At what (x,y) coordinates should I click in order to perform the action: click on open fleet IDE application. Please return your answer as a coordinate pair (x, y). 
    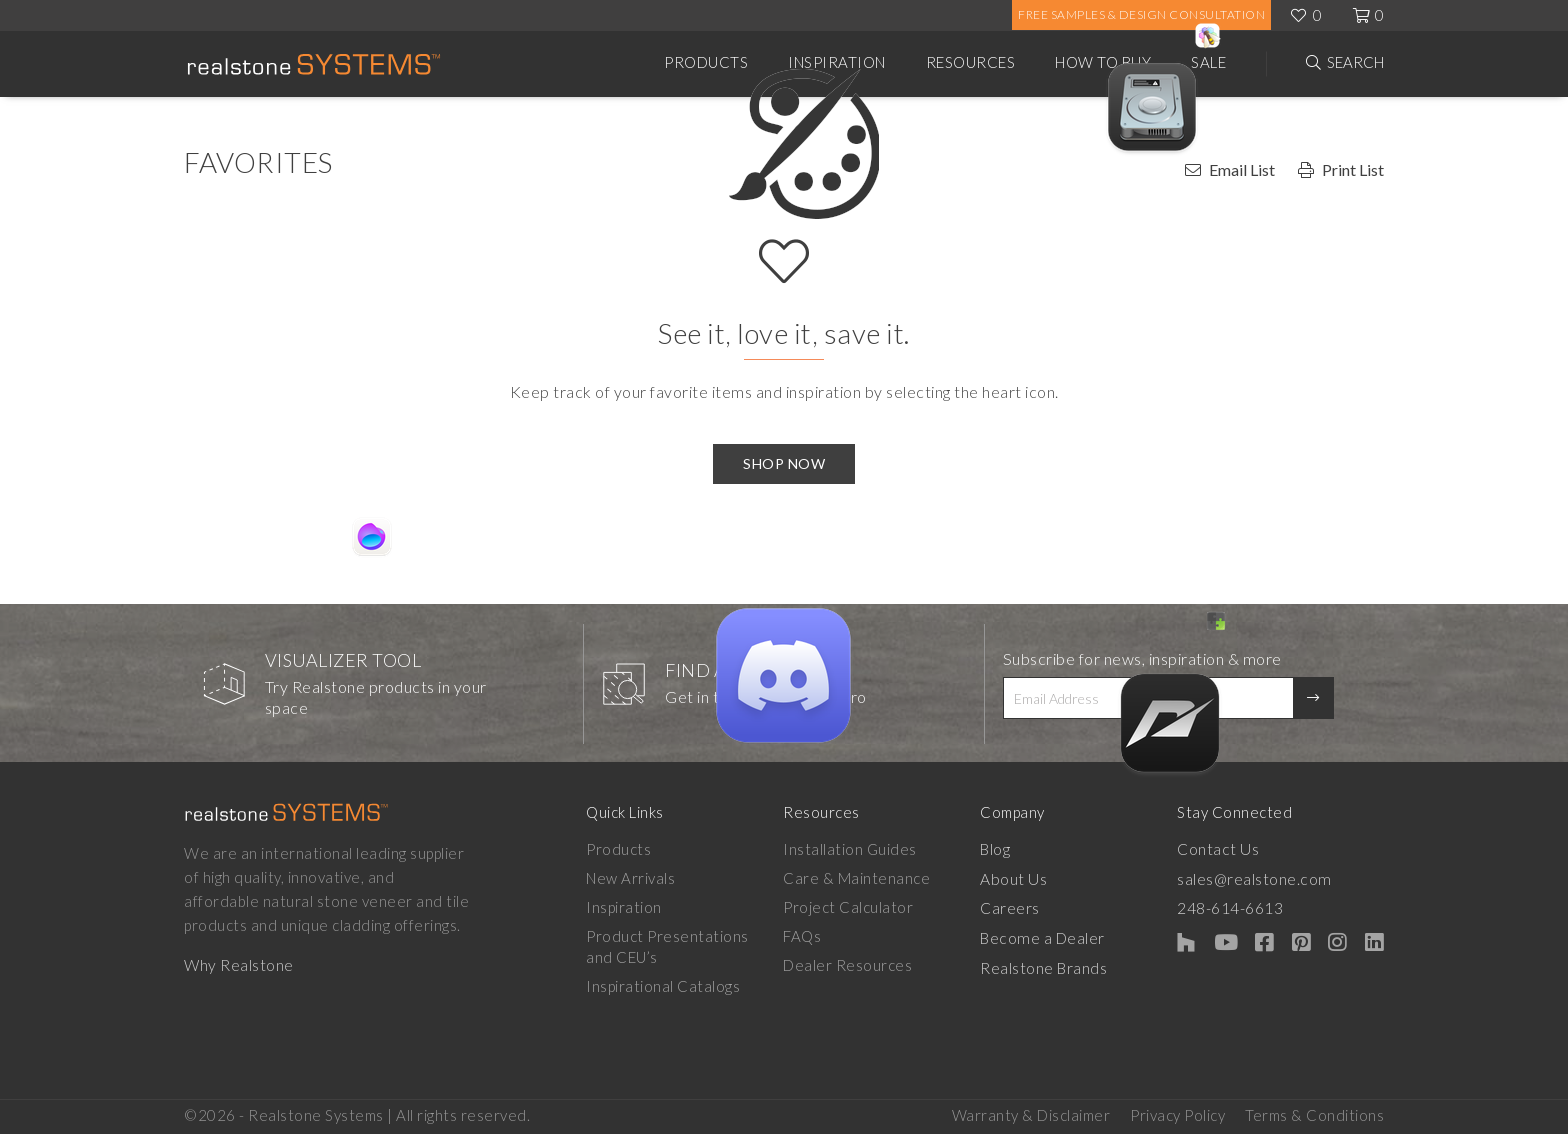
    Looking at the image, I should click on (371, 536).